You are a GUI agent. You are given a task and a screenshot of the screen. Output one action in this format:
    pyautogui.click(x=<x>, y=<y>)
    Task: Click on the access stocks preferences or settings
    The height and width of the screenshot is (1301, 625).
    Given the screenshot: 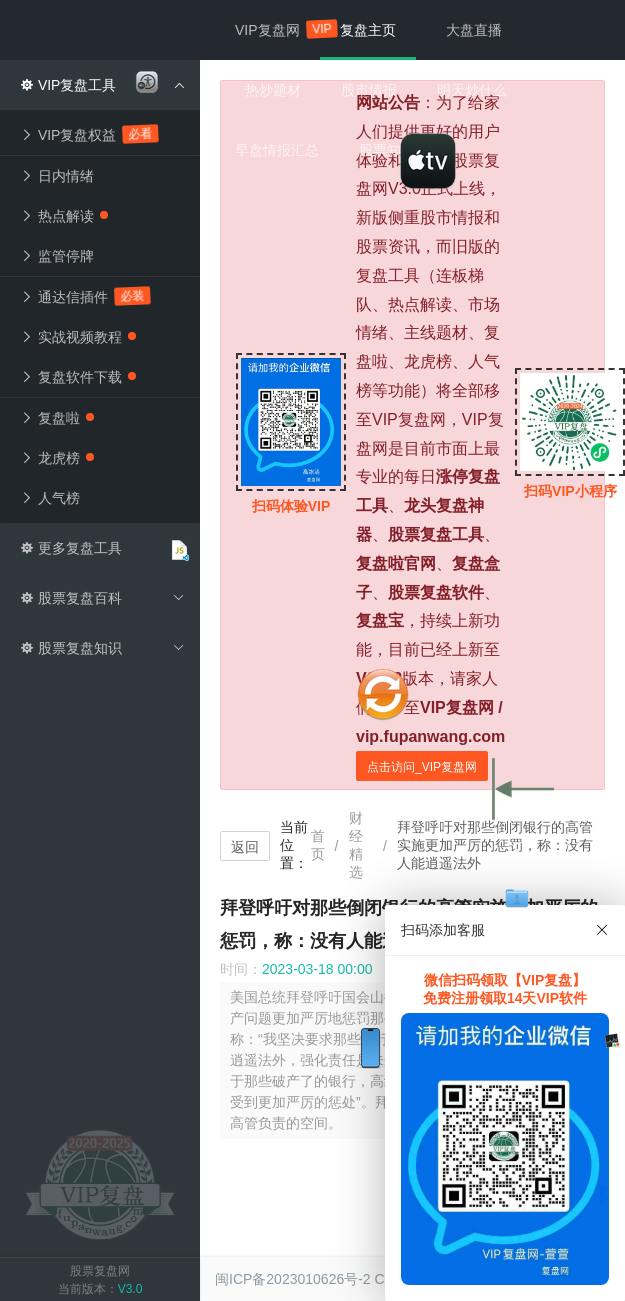 What is the action you would take?
    pyautogui.click(x=612, y=1040)
    